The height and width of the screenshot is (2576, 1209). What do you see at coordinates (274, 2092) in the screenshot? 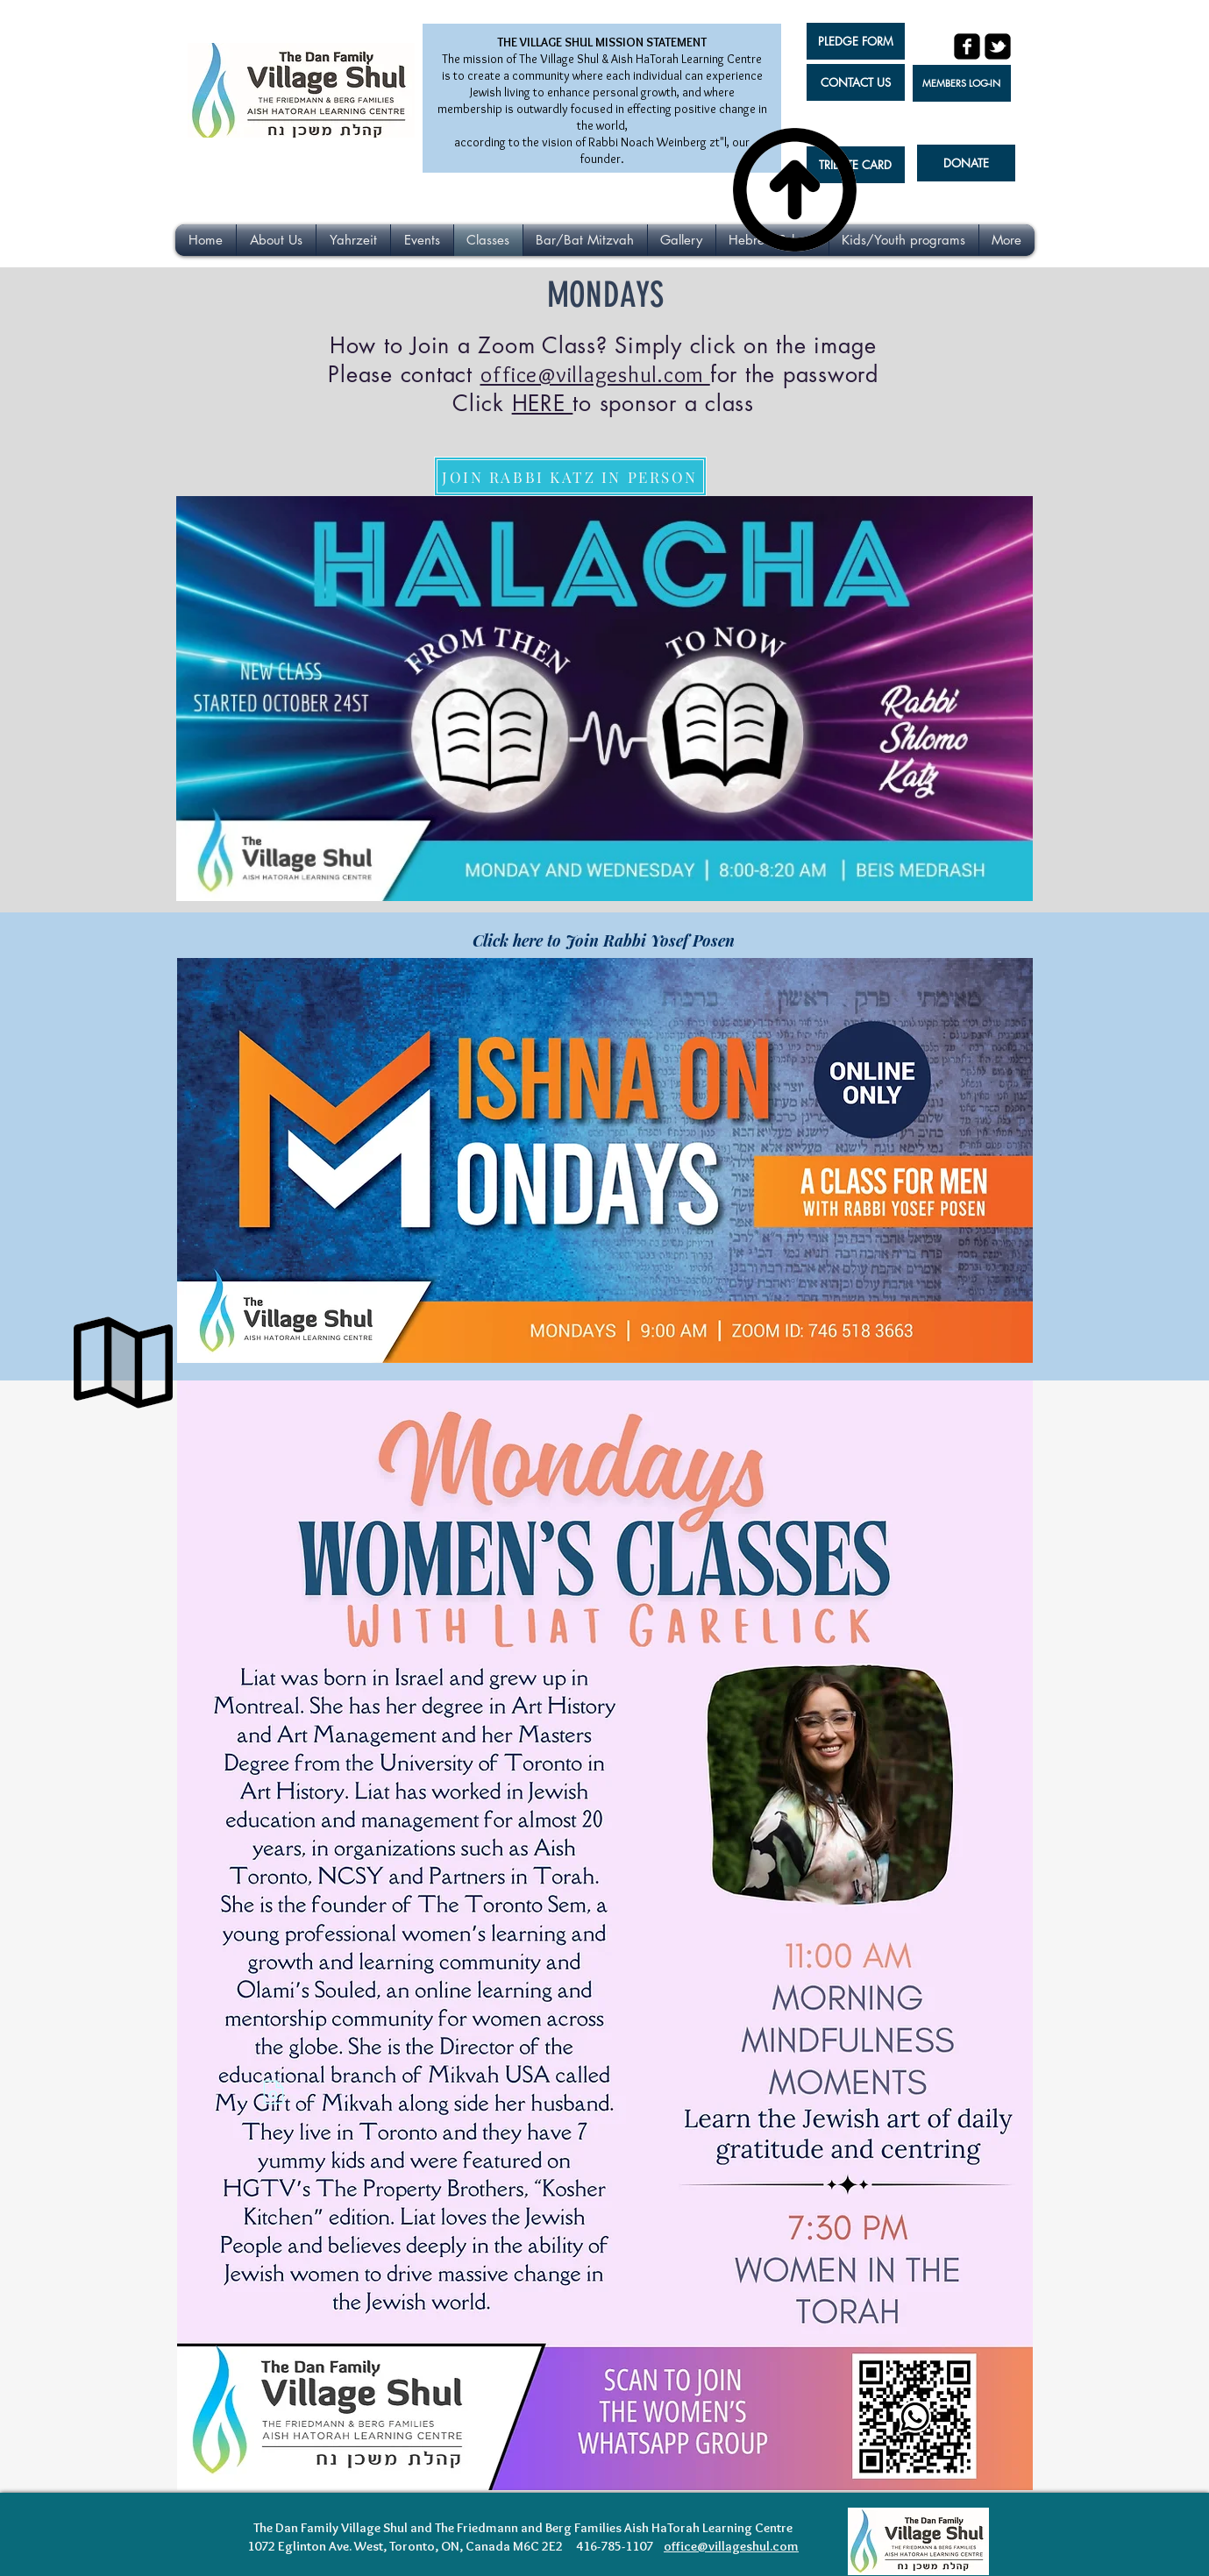
I see `search within a document` at bounding box center [274, 2092].